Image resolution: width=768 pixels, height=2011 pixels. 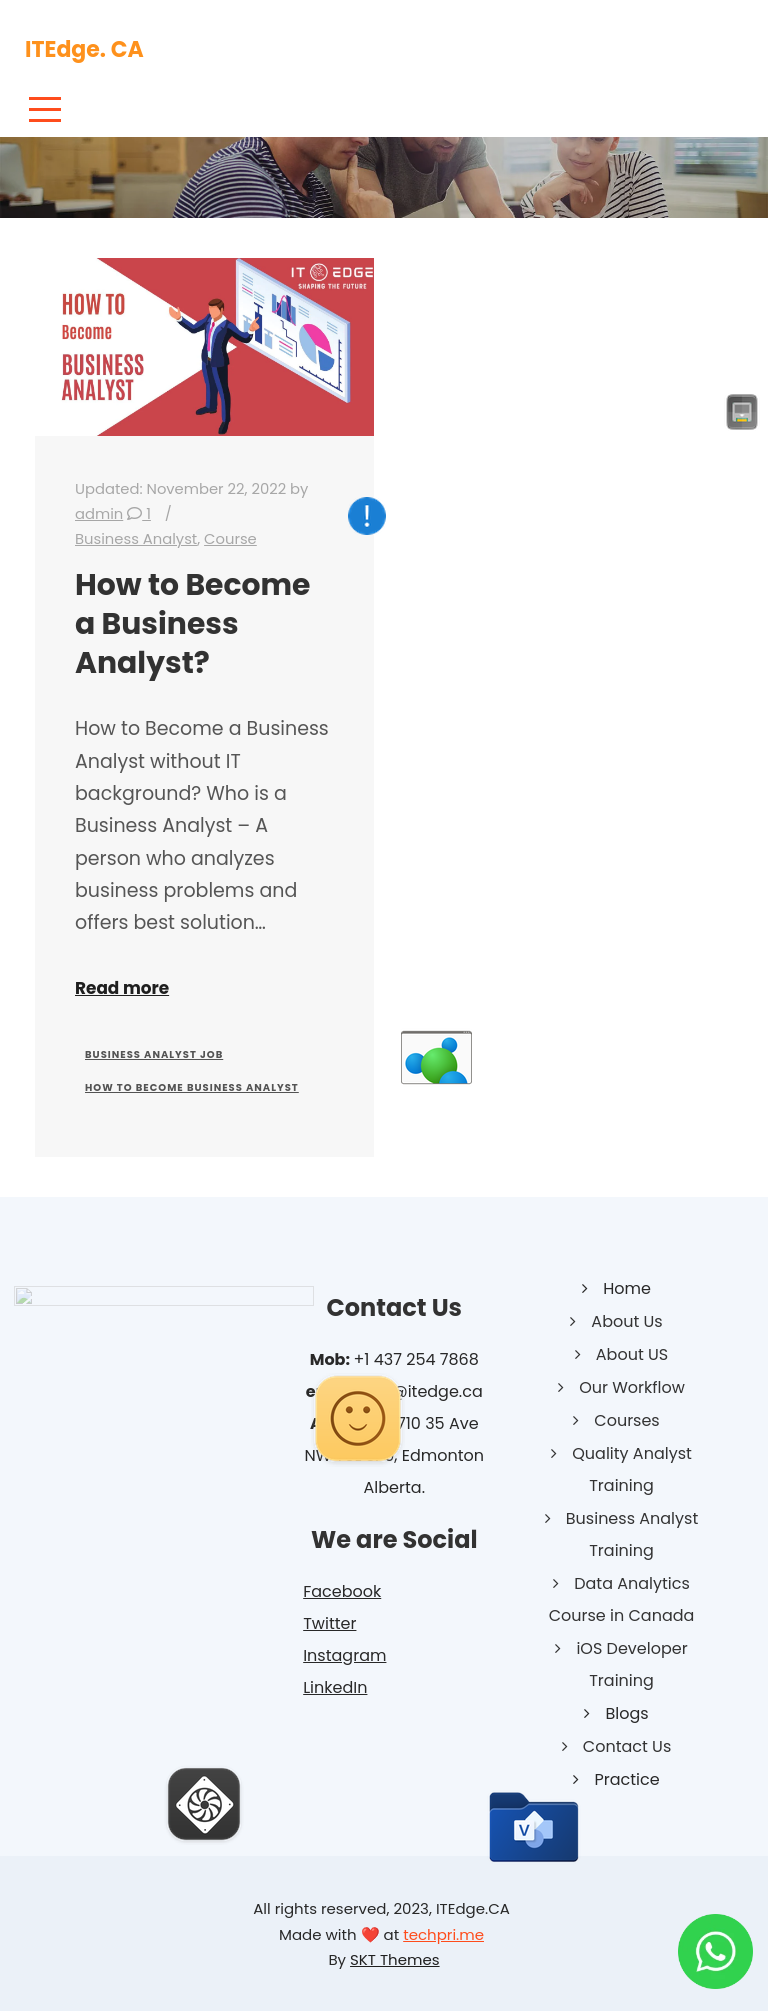 I want to click on open folder containing microsoft visio files, so click(x=533, y=1829).